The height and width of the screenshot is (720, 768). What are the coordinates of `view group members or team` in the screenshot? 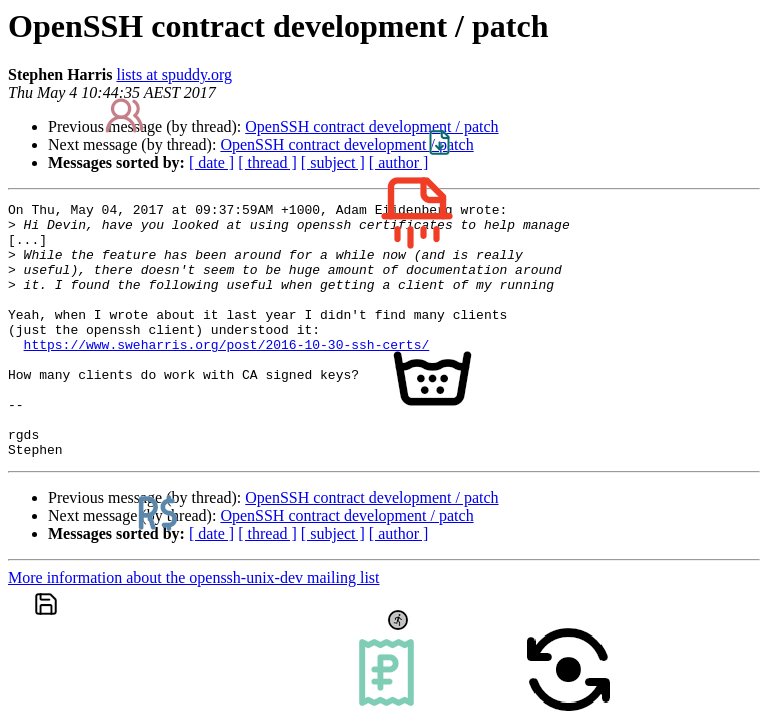 It's located at (124, 115).